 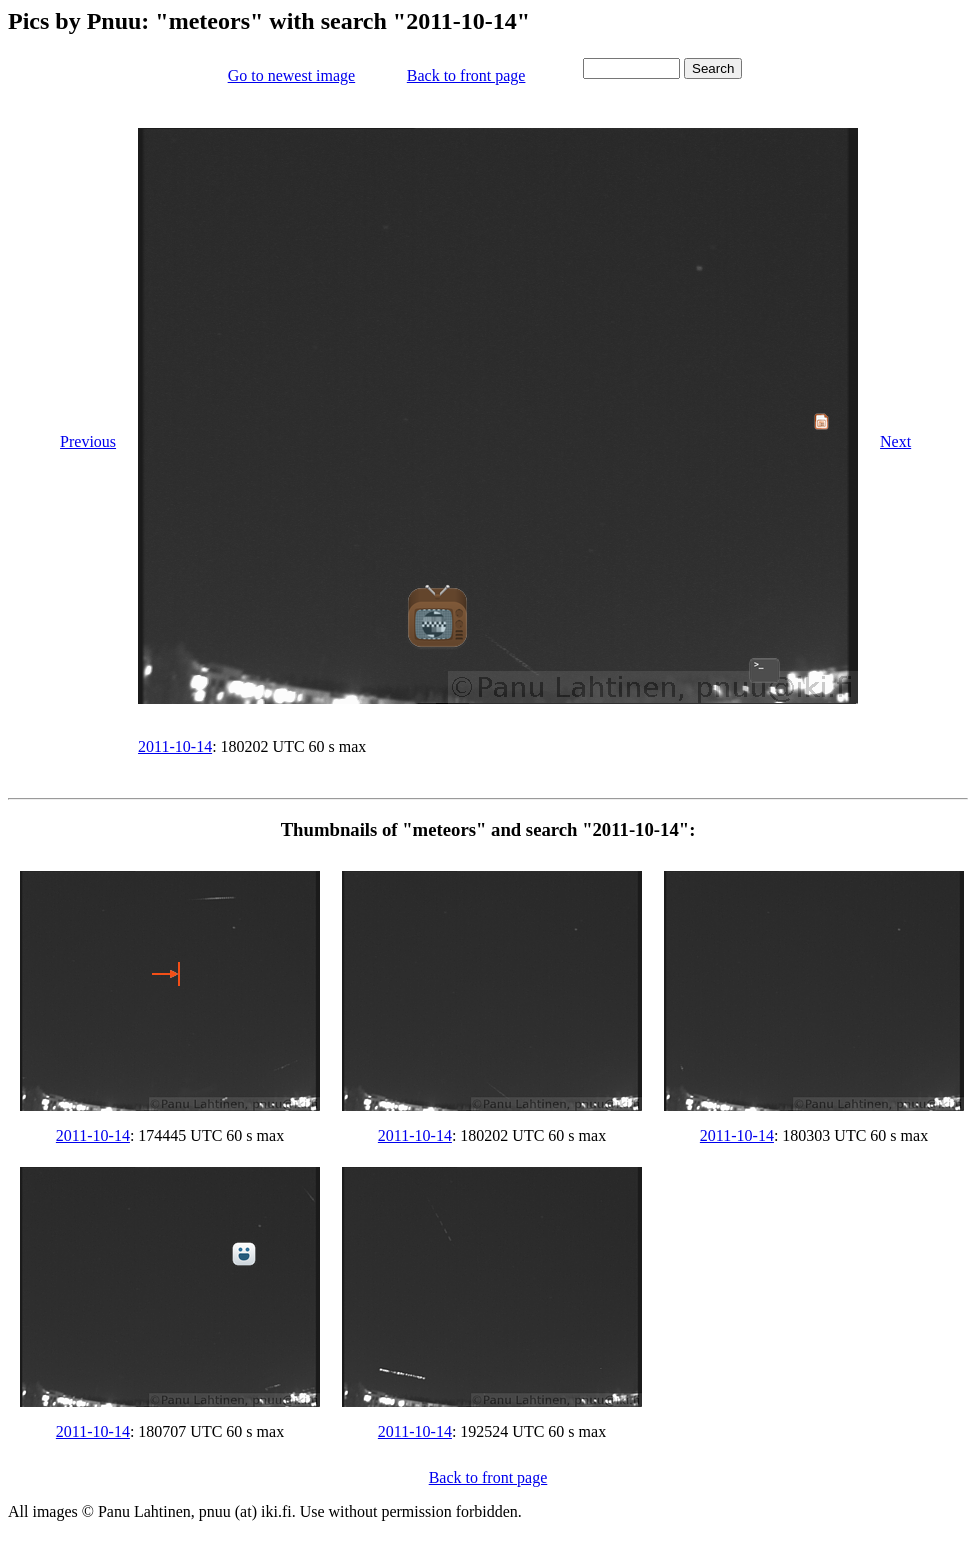 What do you see at coordinates (437, 617) in the screenshot?
I see `open Televido app` at bounding box center [437, 617].